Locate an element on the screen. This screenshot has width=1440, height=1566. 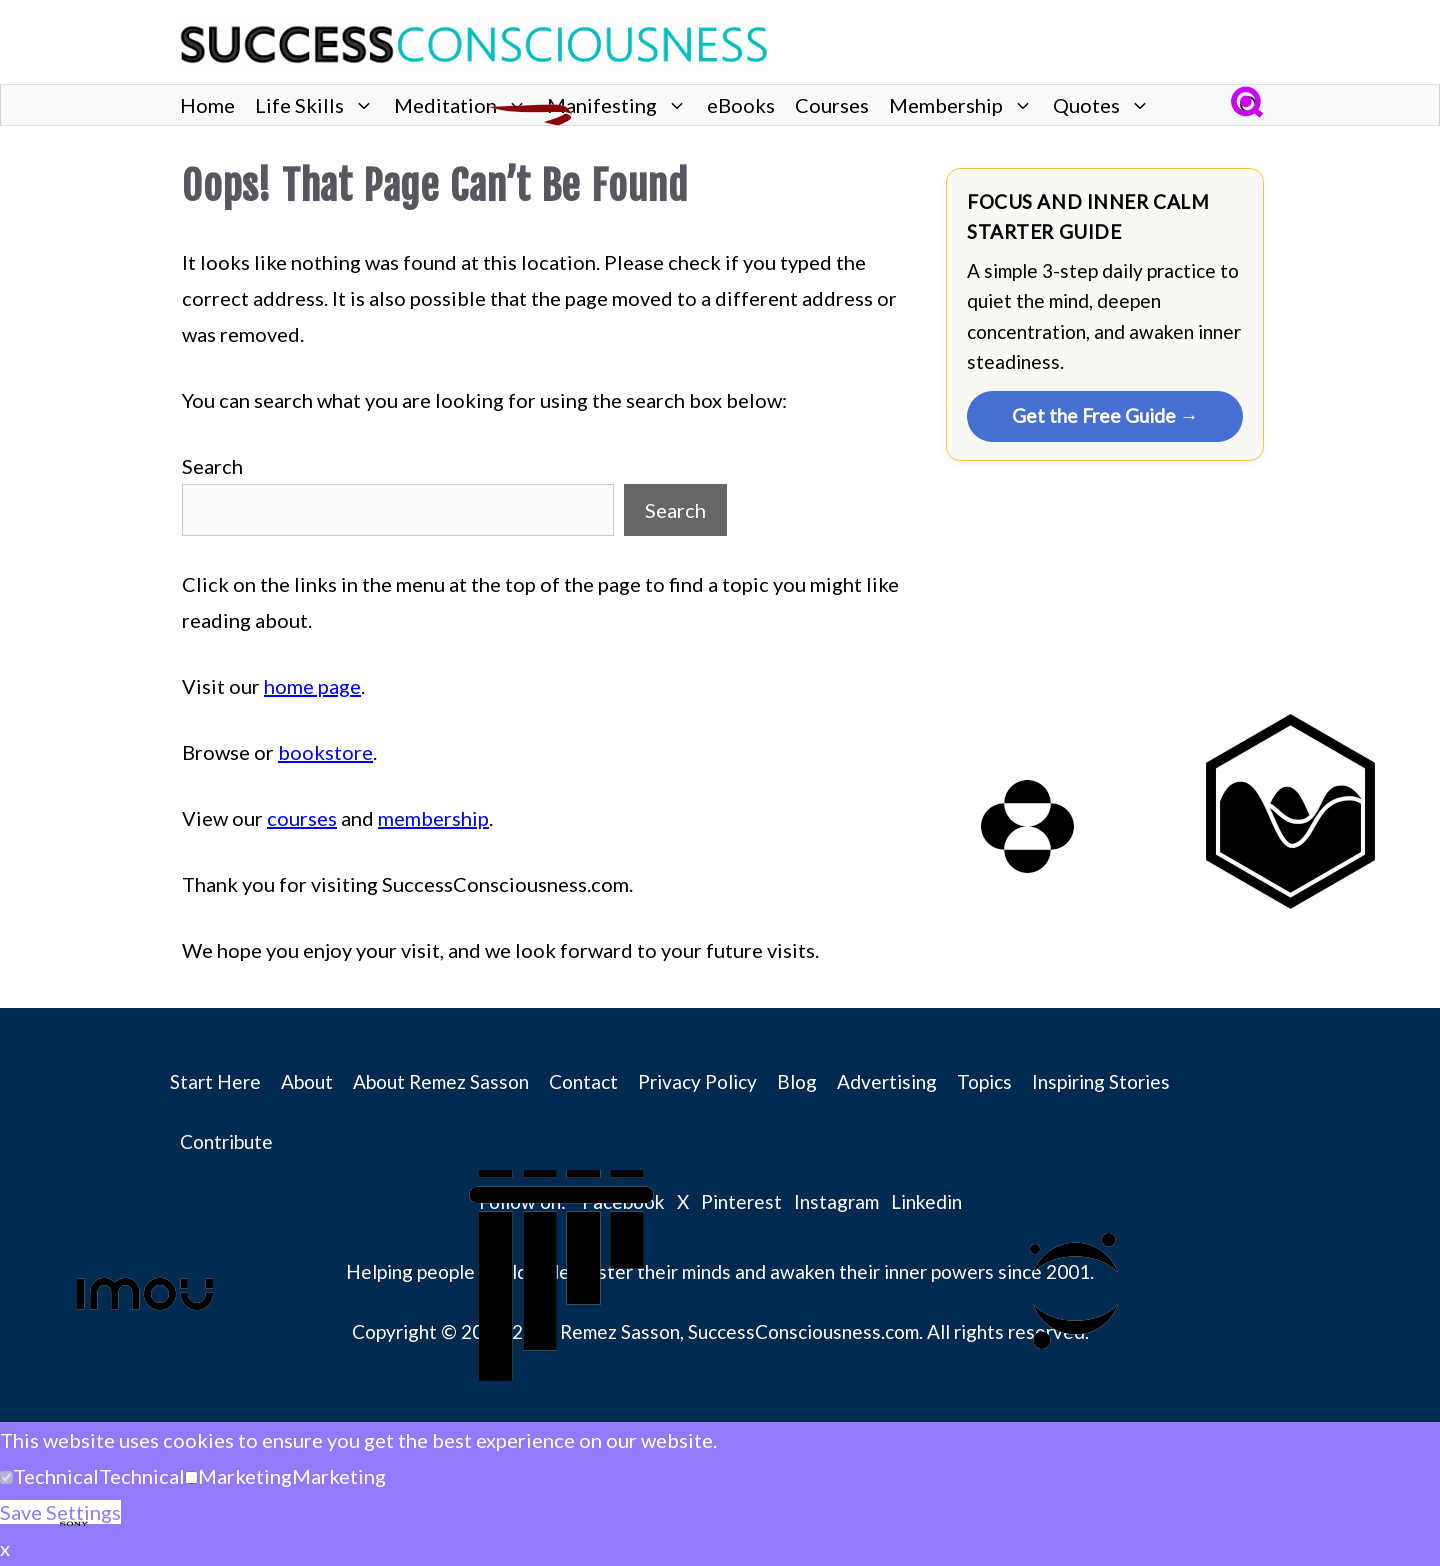
chart.js library logo is located at coordinates (1290, 811).